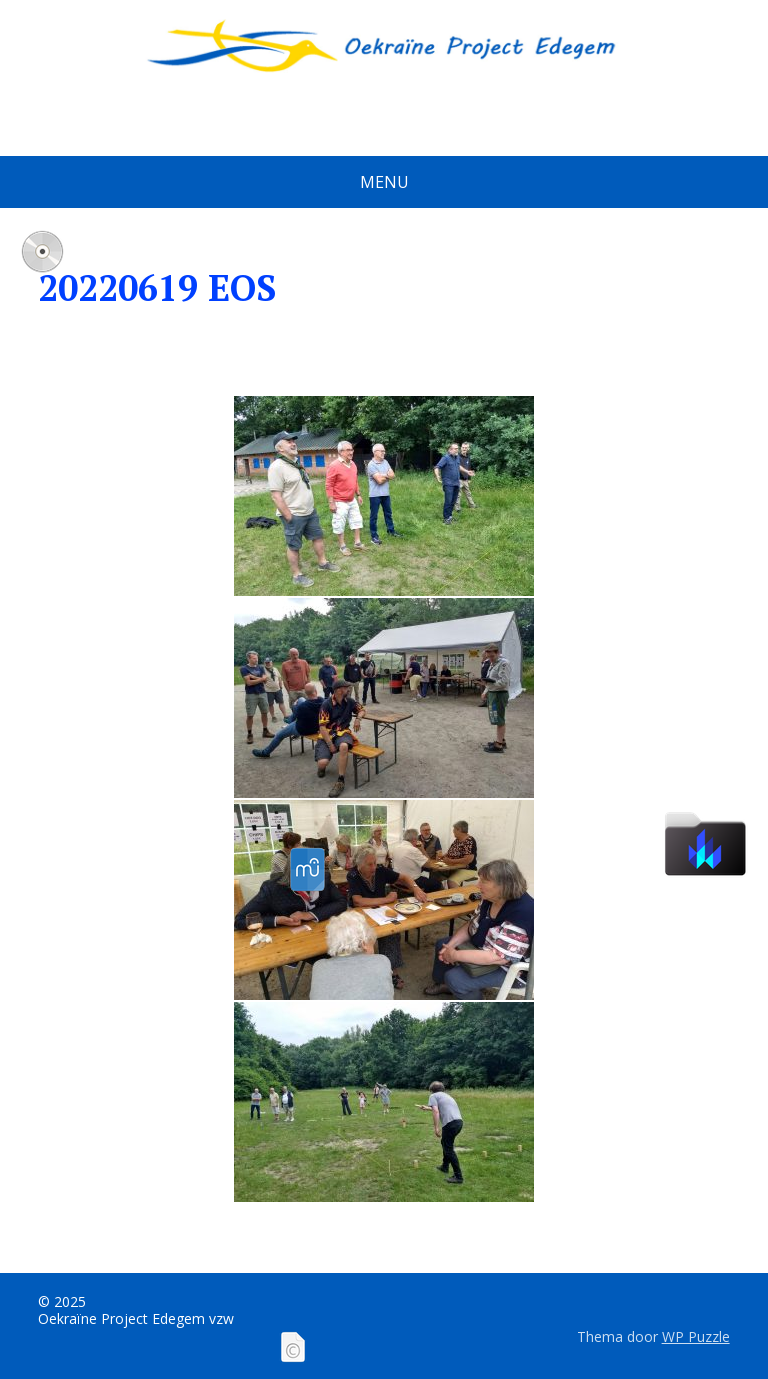 Image resolution: width=768 pixels, height=1379 pixels. I want to click on open a MuseScore 3 music notation file, so click(307, 869).